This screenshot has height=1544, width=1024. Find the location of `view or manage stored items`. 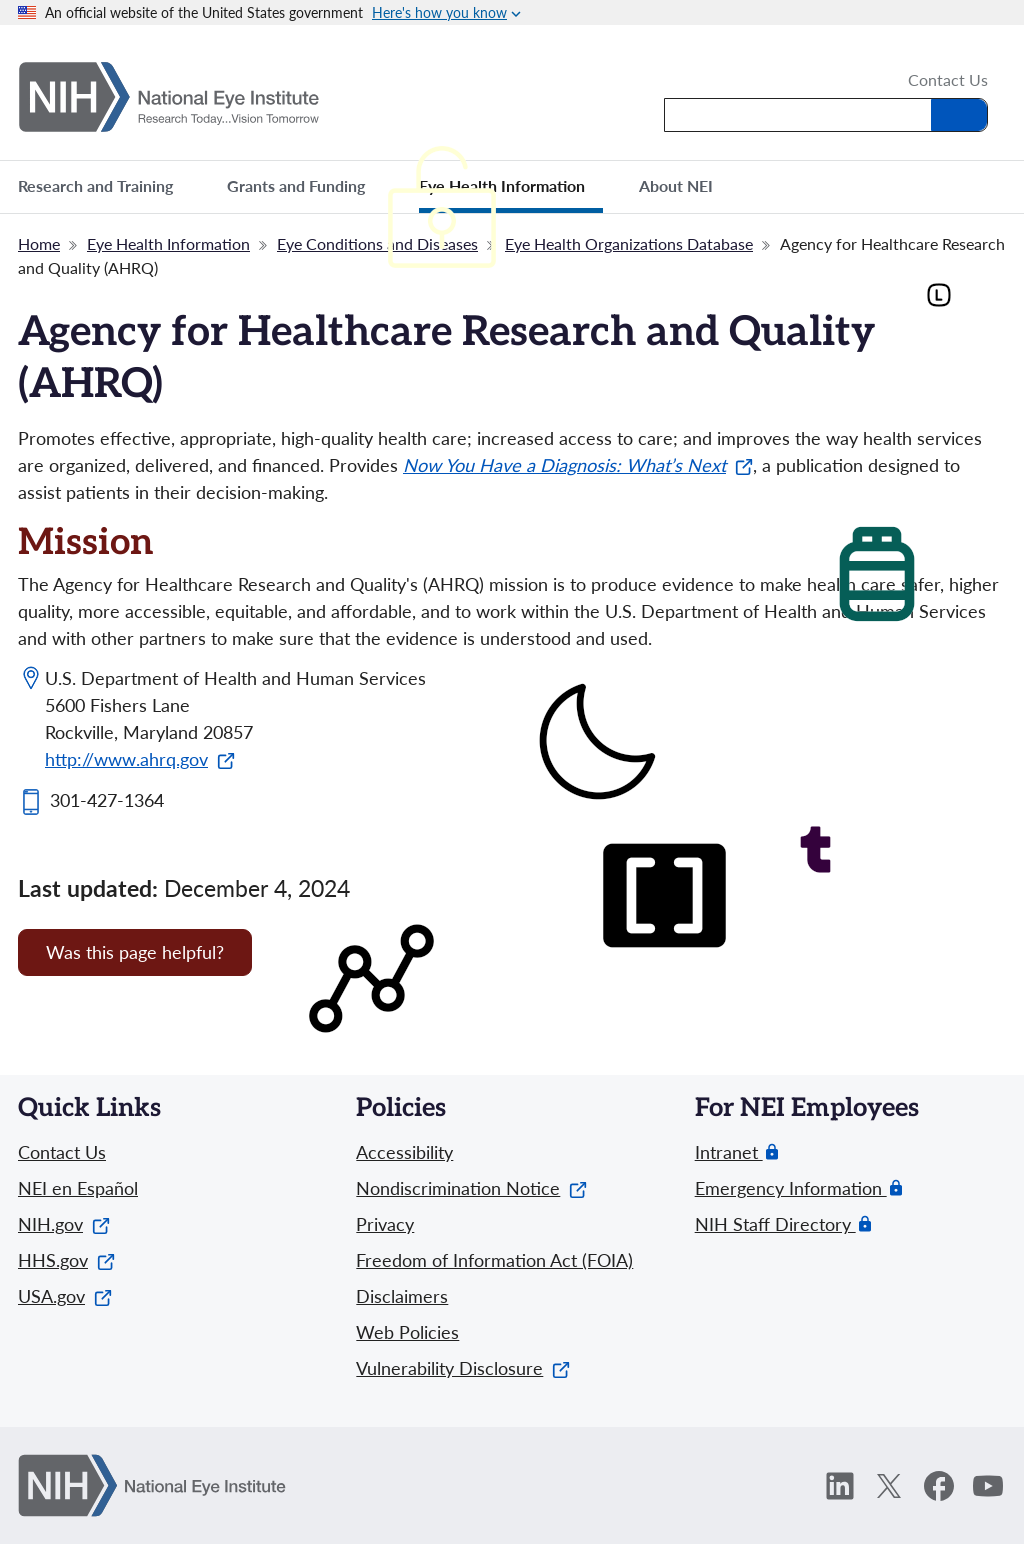

view or manage stored items is located at coordinates (877, 574).